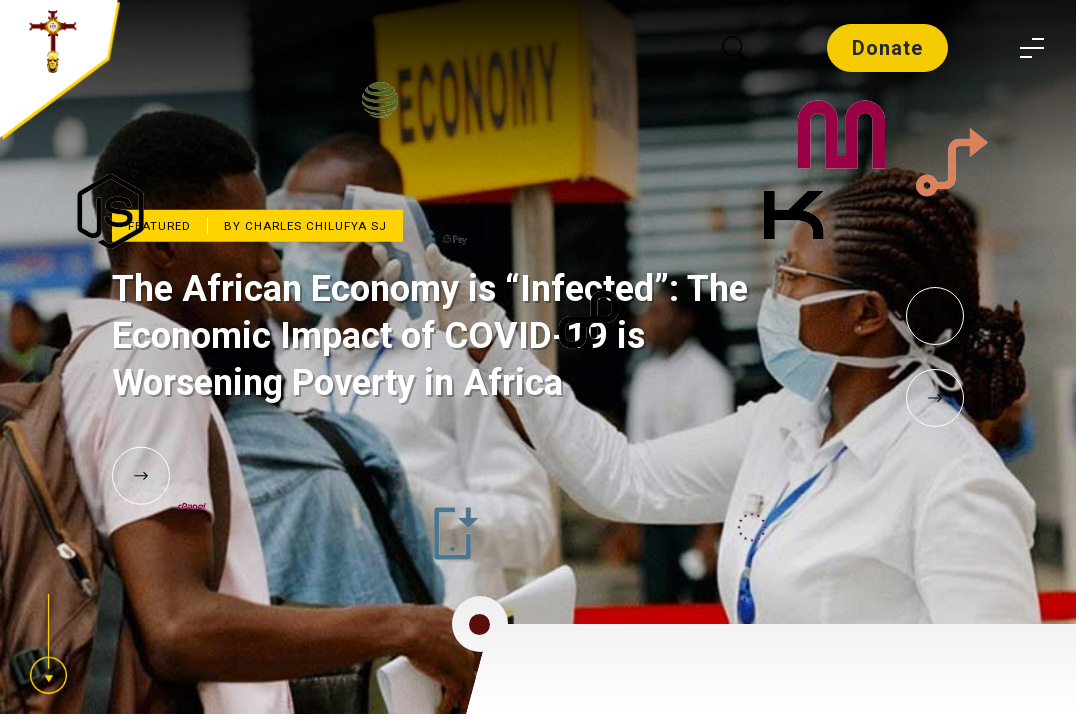 This screenshot has width=1076, height=720. I want to click on access cPanel web hosting control panel, so click(192, 506).